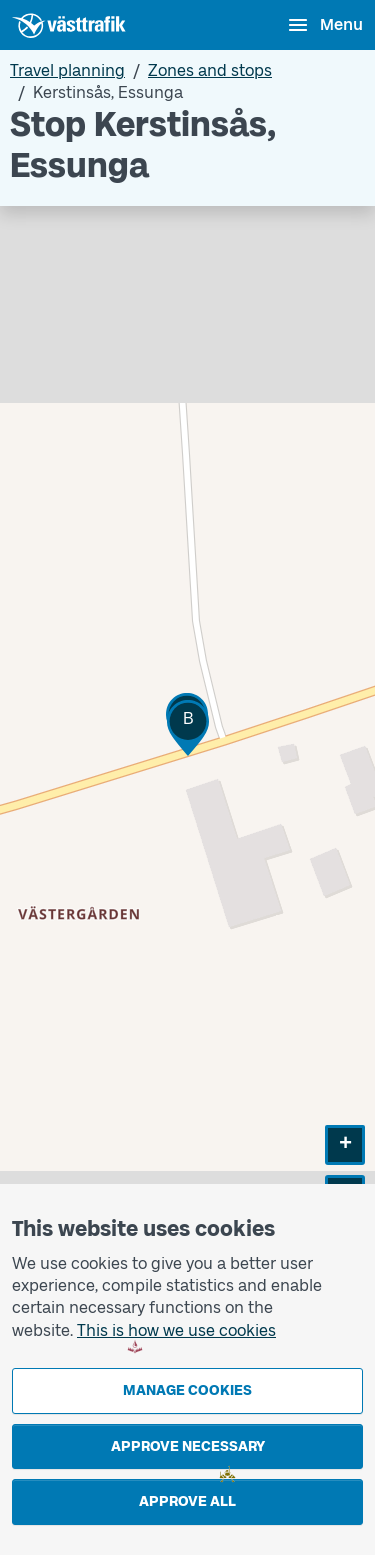 The image size is (375, 1555). Describe the element at coordinates (135, 1347) in the screenshot. I see `indicates a grease trap or oil collection hazard` at that location.